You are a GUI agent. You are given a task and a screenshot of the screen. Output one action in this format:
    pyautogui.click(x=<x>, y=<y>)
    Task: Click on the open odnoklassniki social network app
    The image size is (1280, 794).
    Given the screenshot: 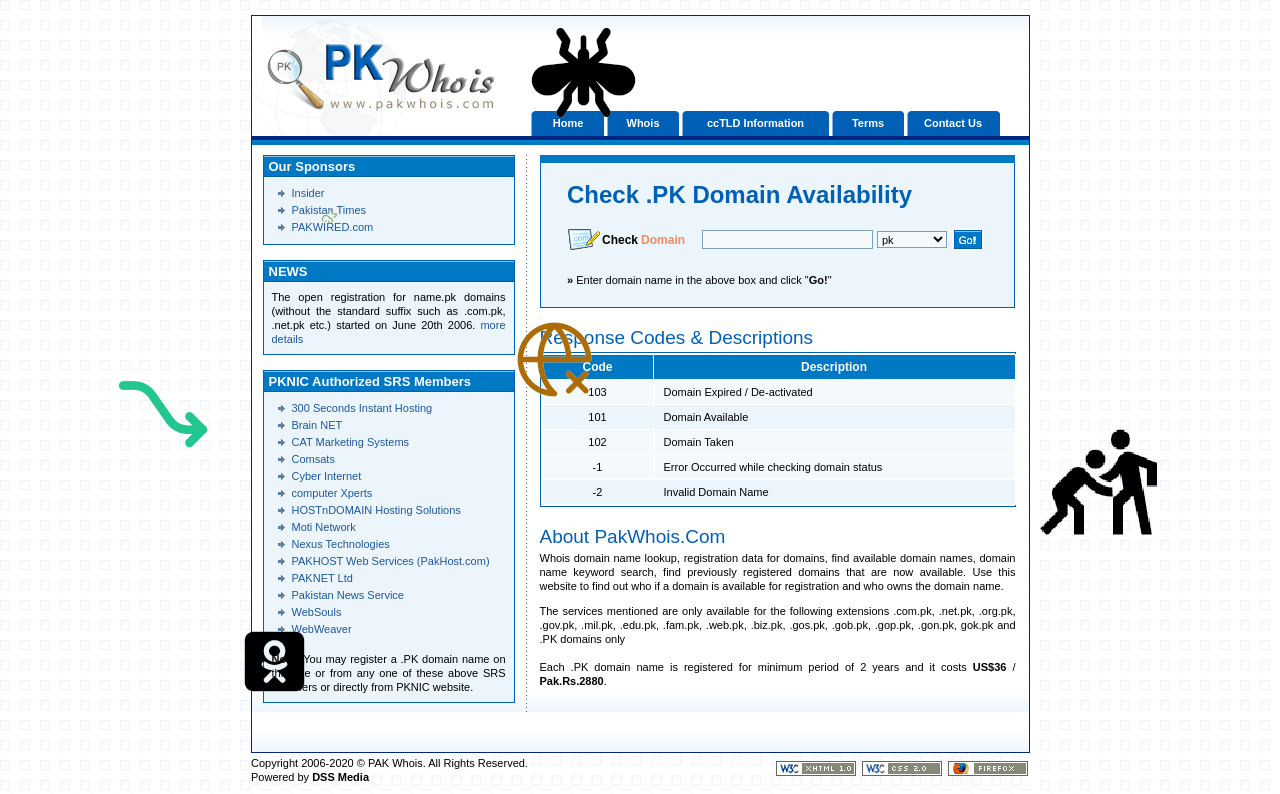 What is the action you would take?
    pyautogui.click(x=274, y=661)
    